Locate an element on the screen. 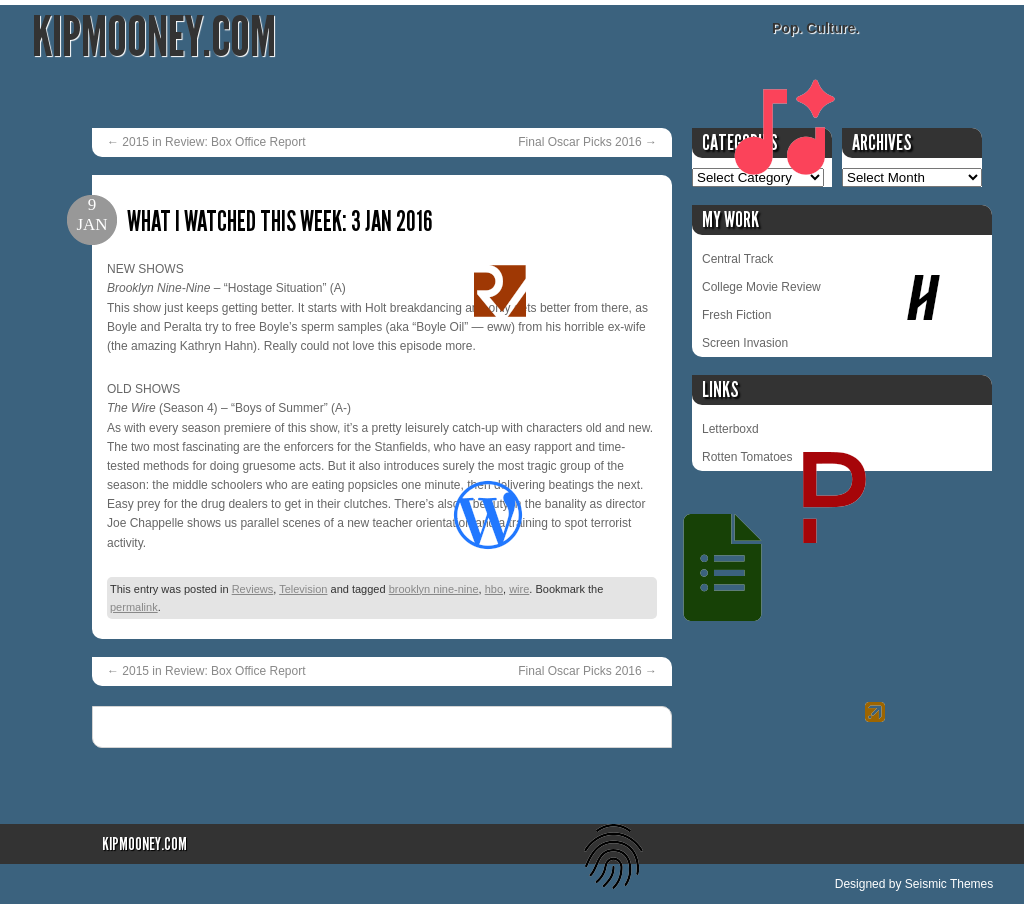  wordpress logo is located at coordinates (488, 515).